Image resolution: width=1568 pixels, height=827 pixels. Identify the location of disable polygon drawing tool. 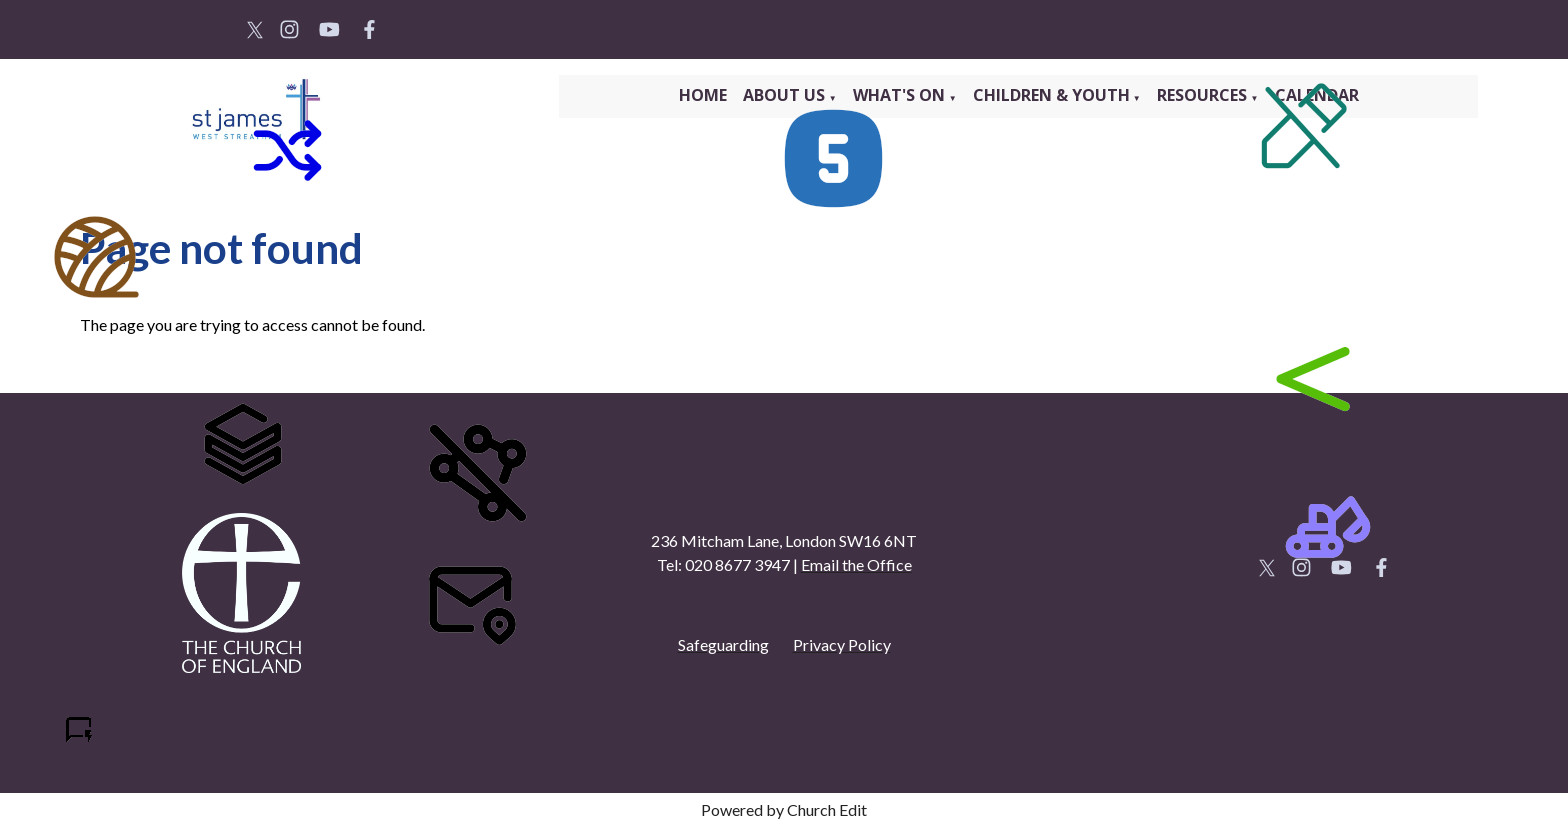
(478, 473).